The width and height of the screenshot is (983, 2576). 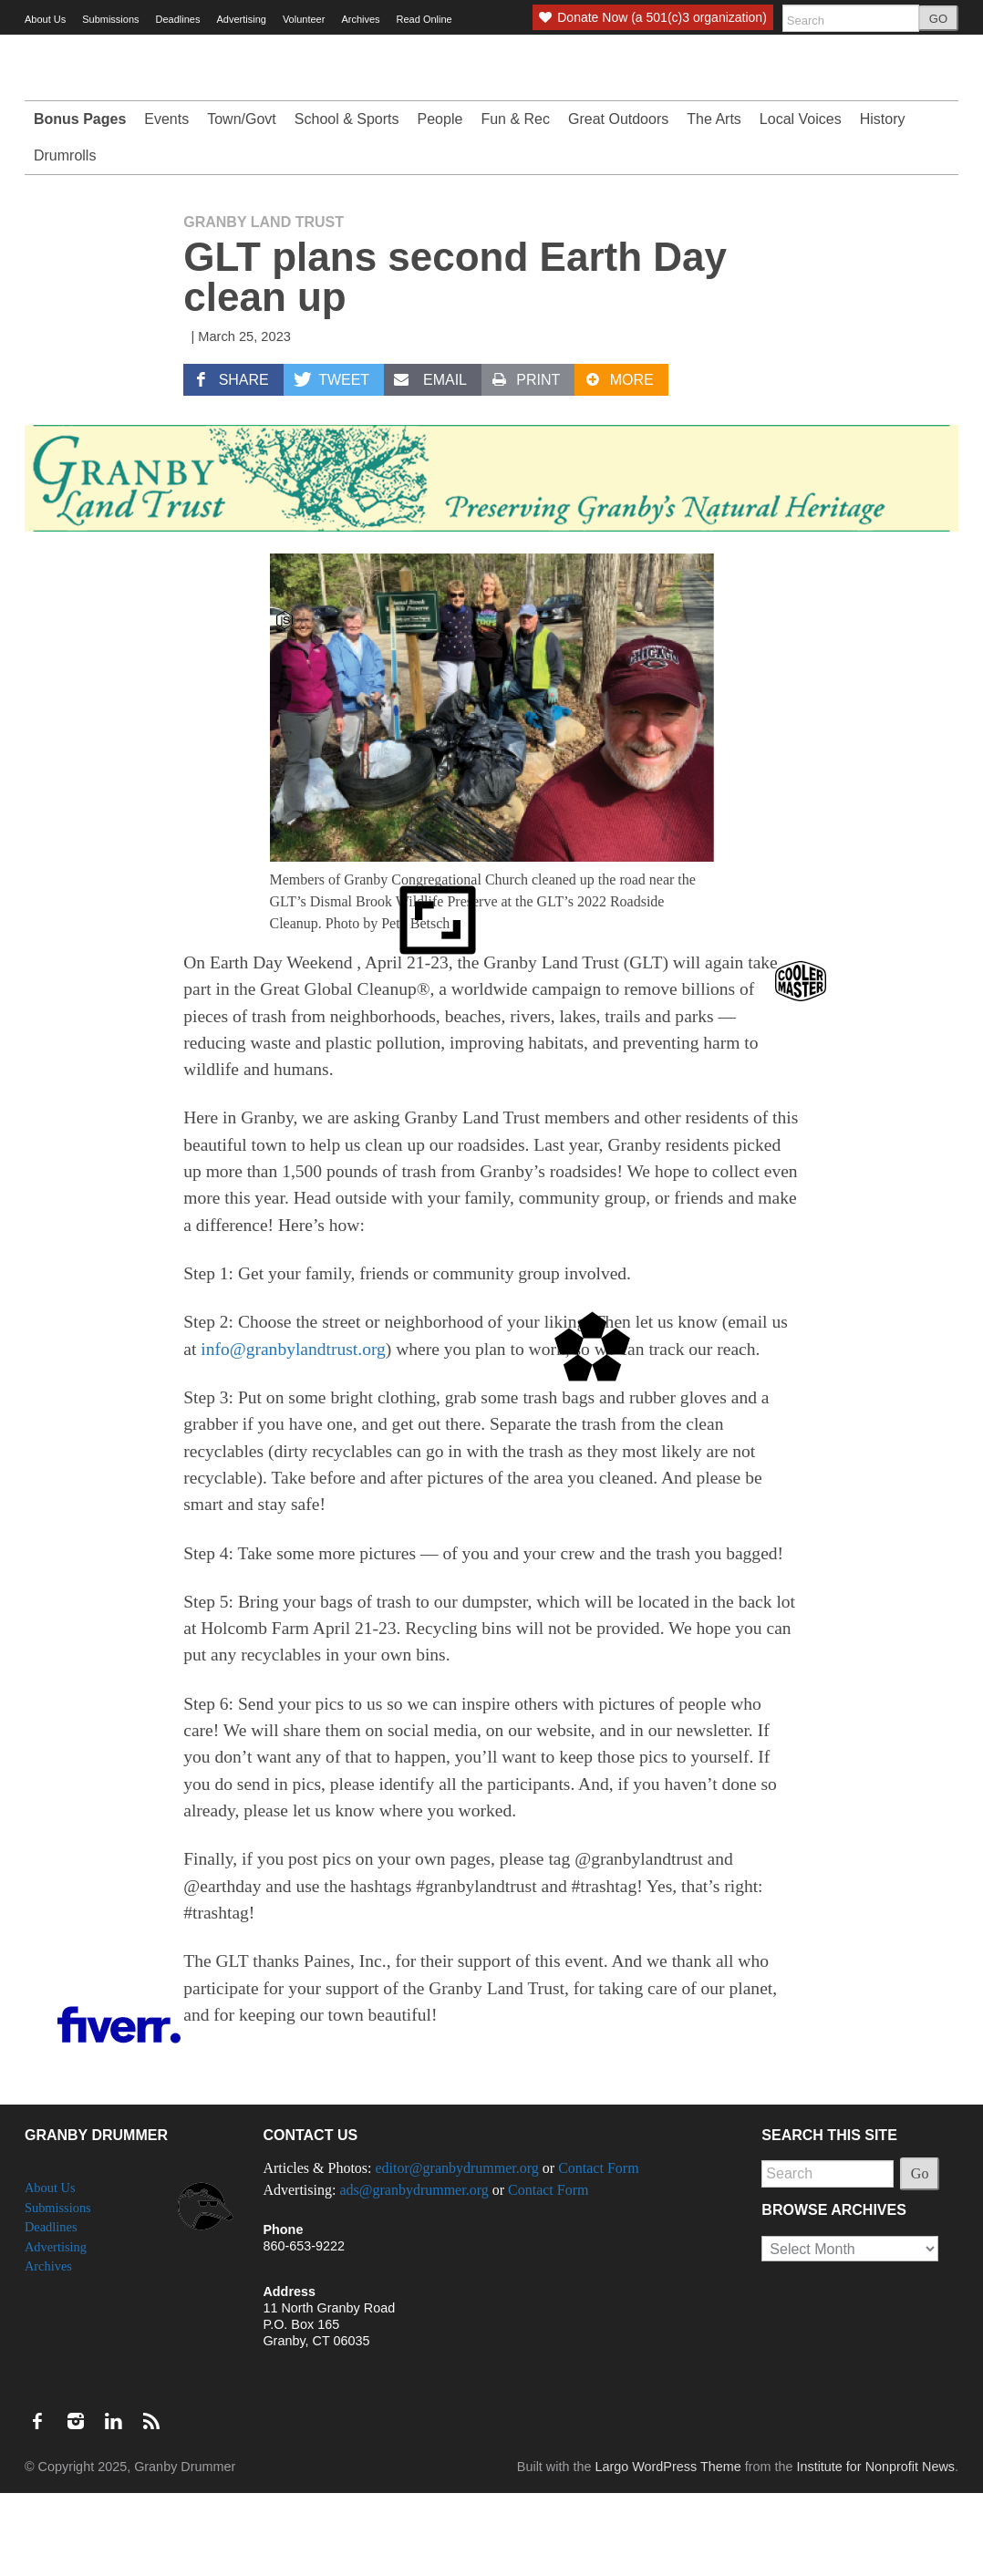 What do you see at coordinates (438, 920) in the screenshot?
I see `adjust image or video aspect ratio` at bounding box center [438, 920].